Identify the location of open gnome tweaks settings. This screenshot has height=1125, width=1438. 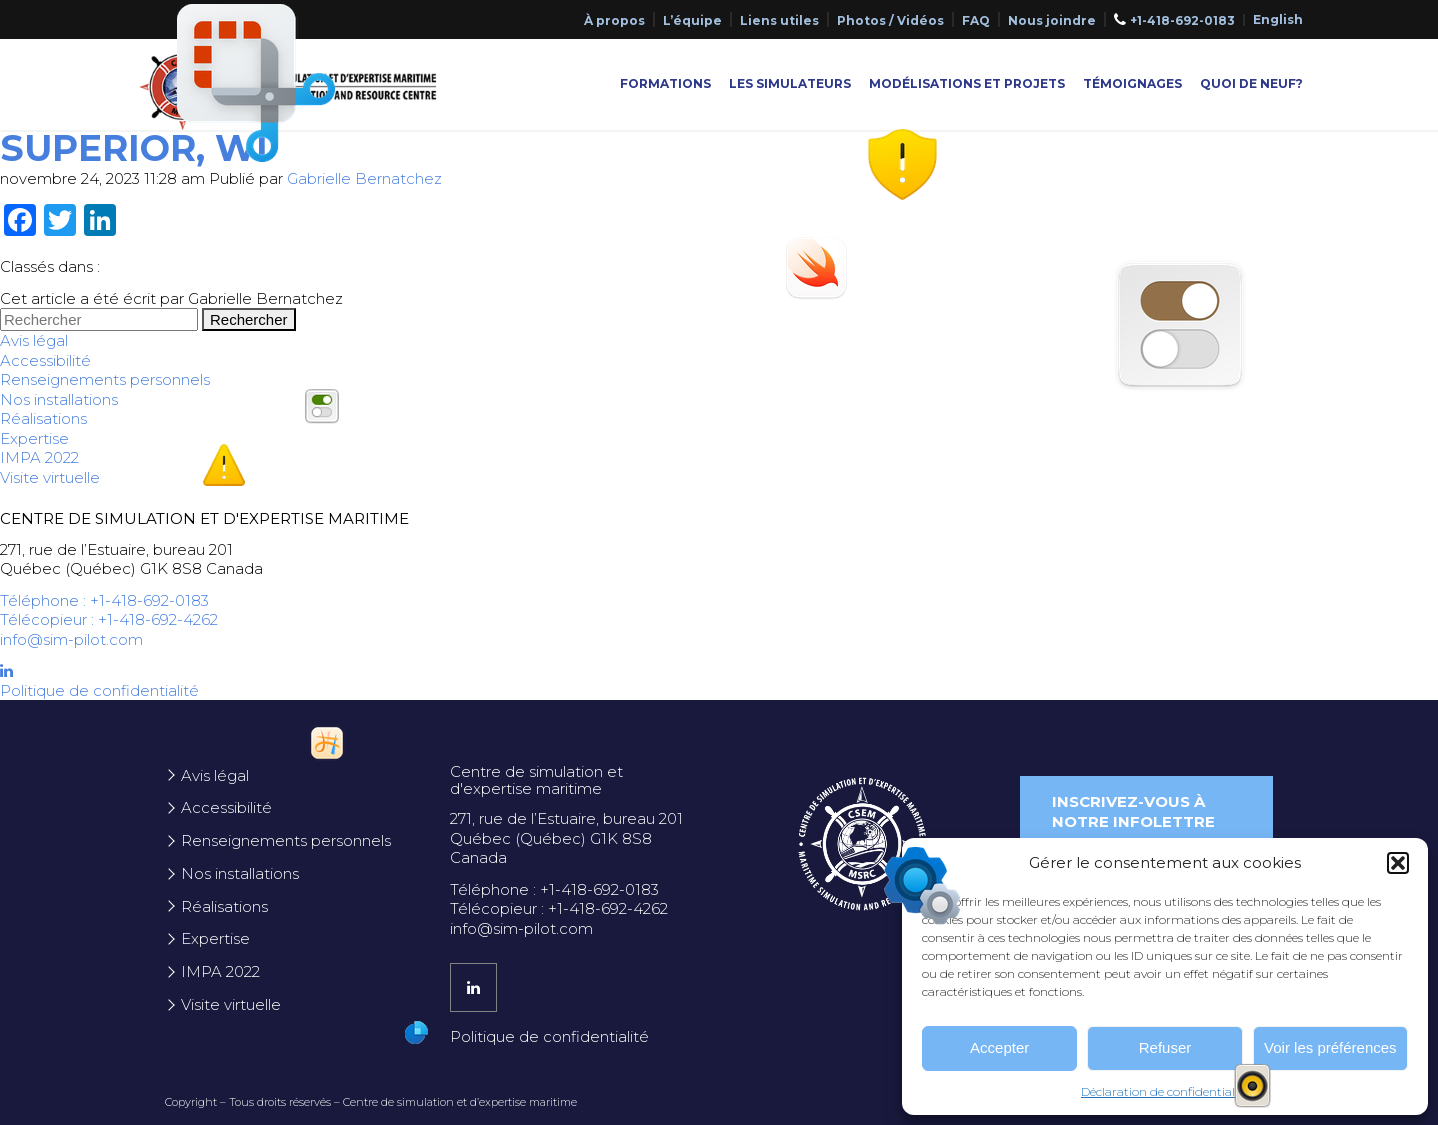
(322, 406).